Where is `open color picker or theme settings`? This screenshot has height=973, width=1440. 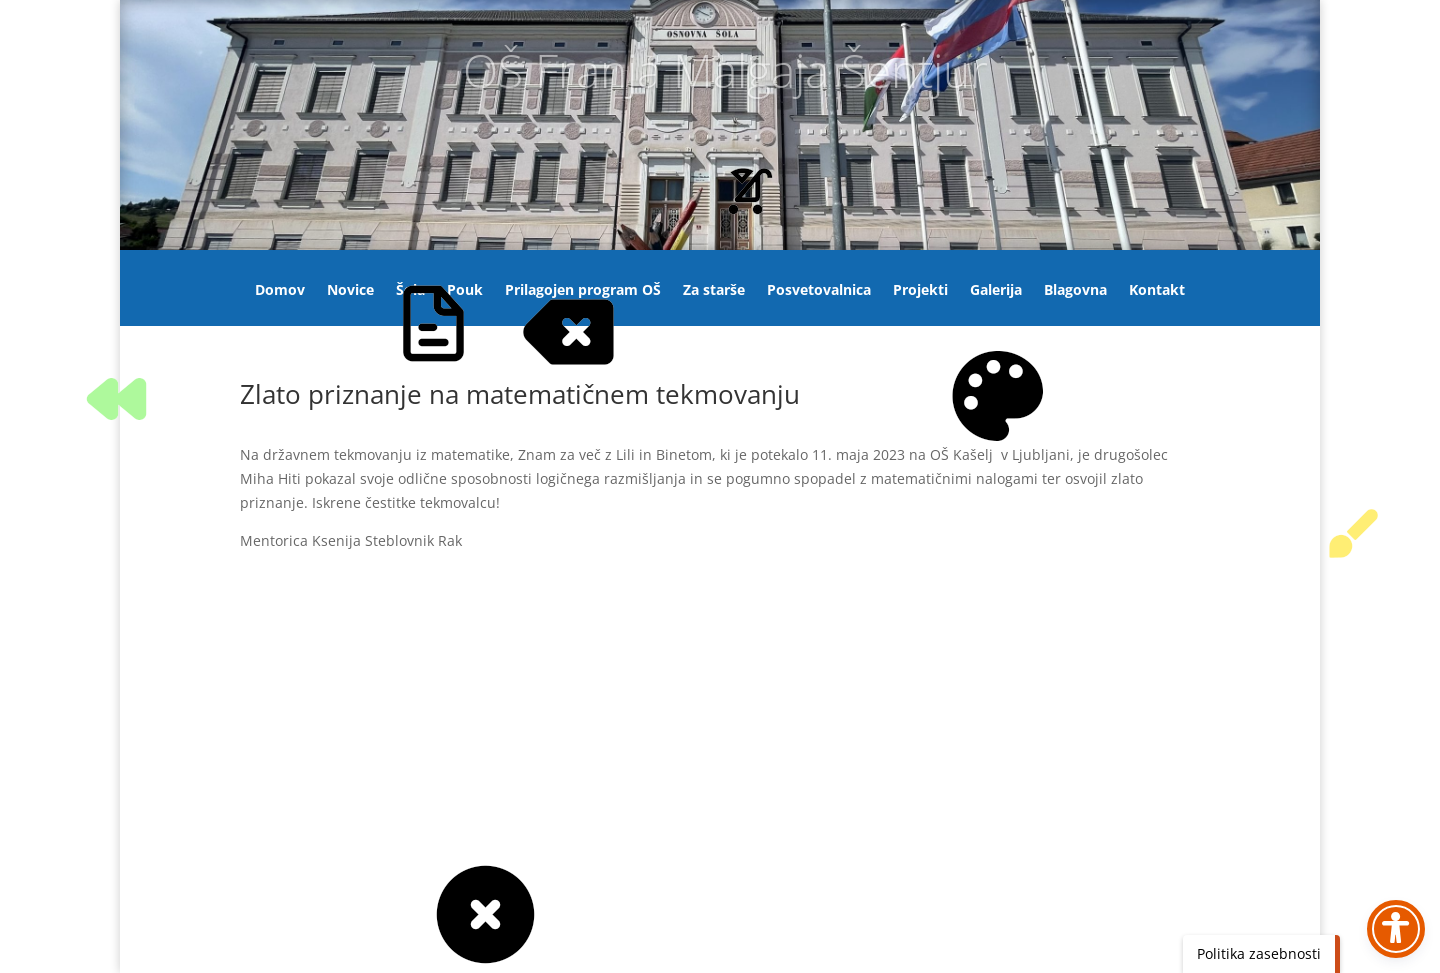
open color picker or theme settings is located at coordinates (998, 396).